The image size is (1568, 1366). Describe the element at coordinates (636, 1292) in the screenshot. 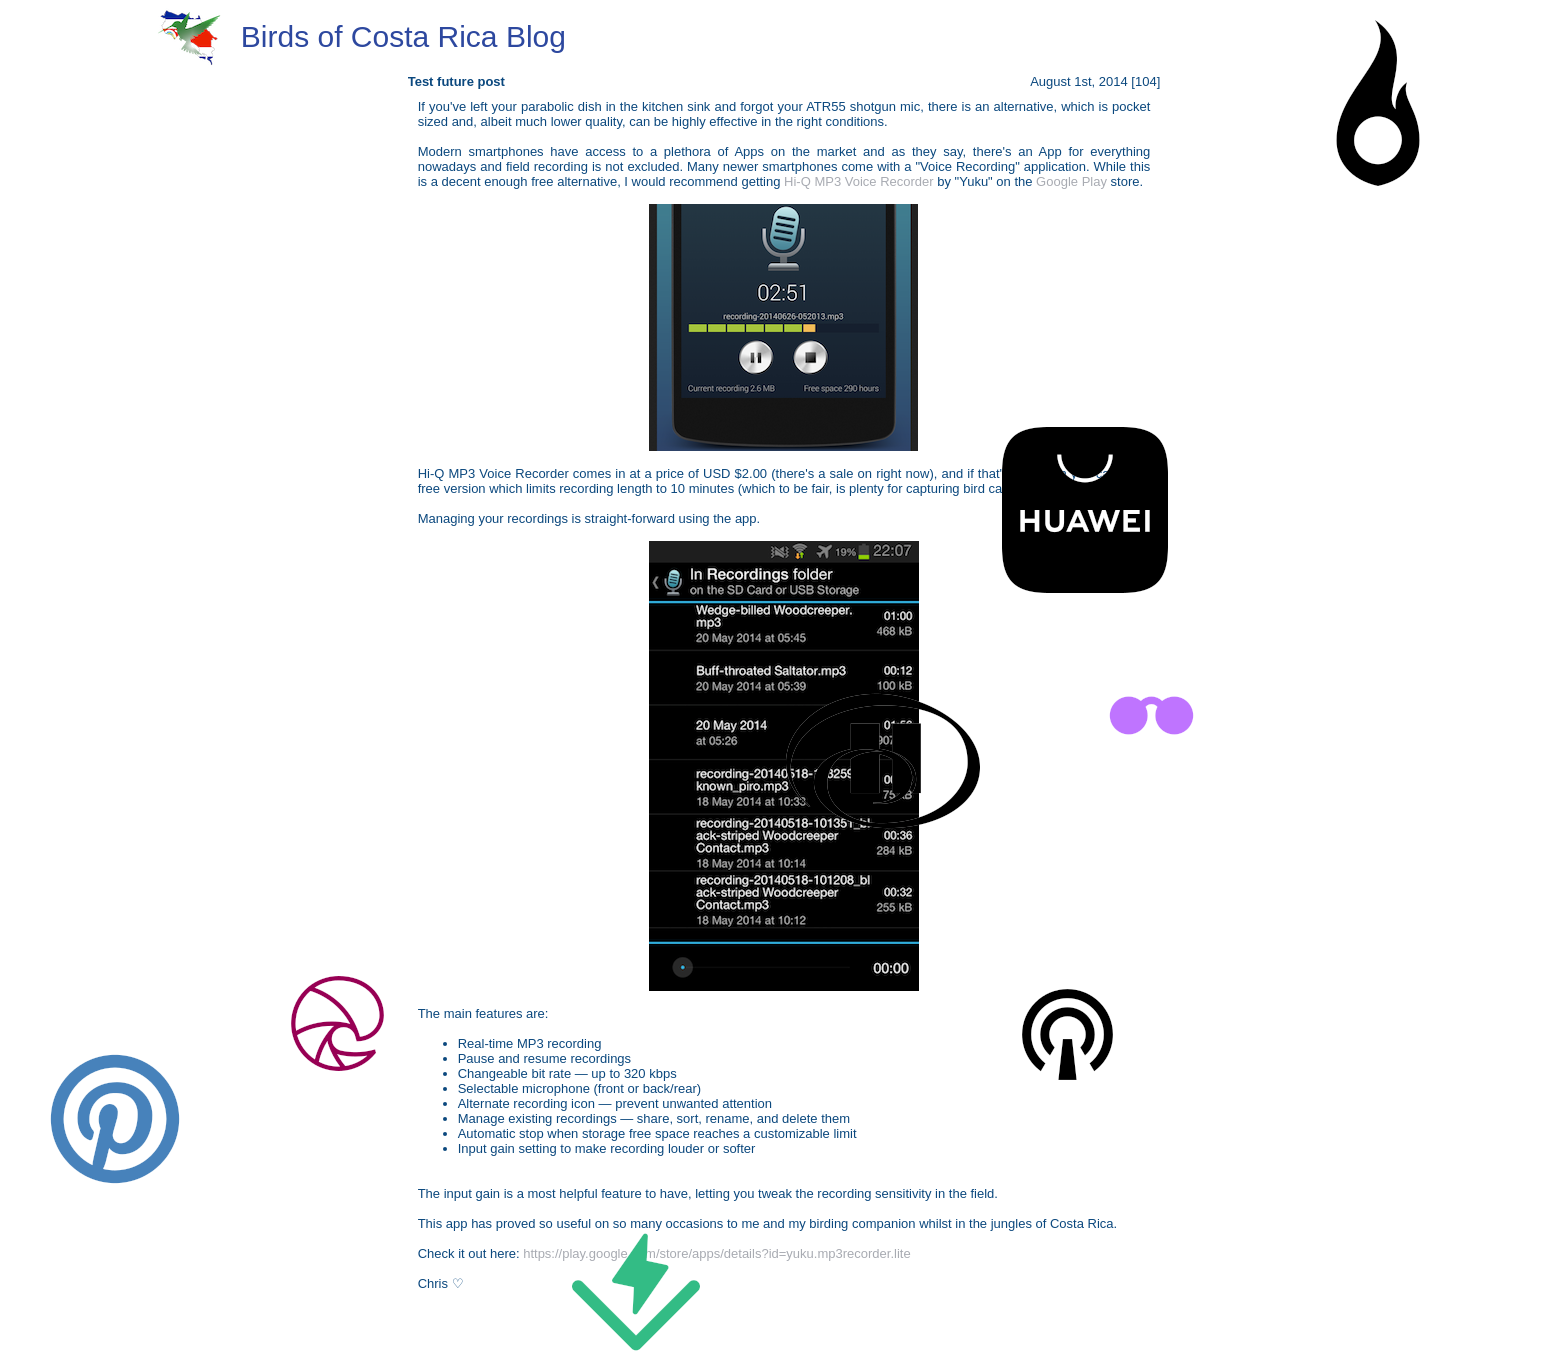

I see `vitest testing framework logo` at that location.